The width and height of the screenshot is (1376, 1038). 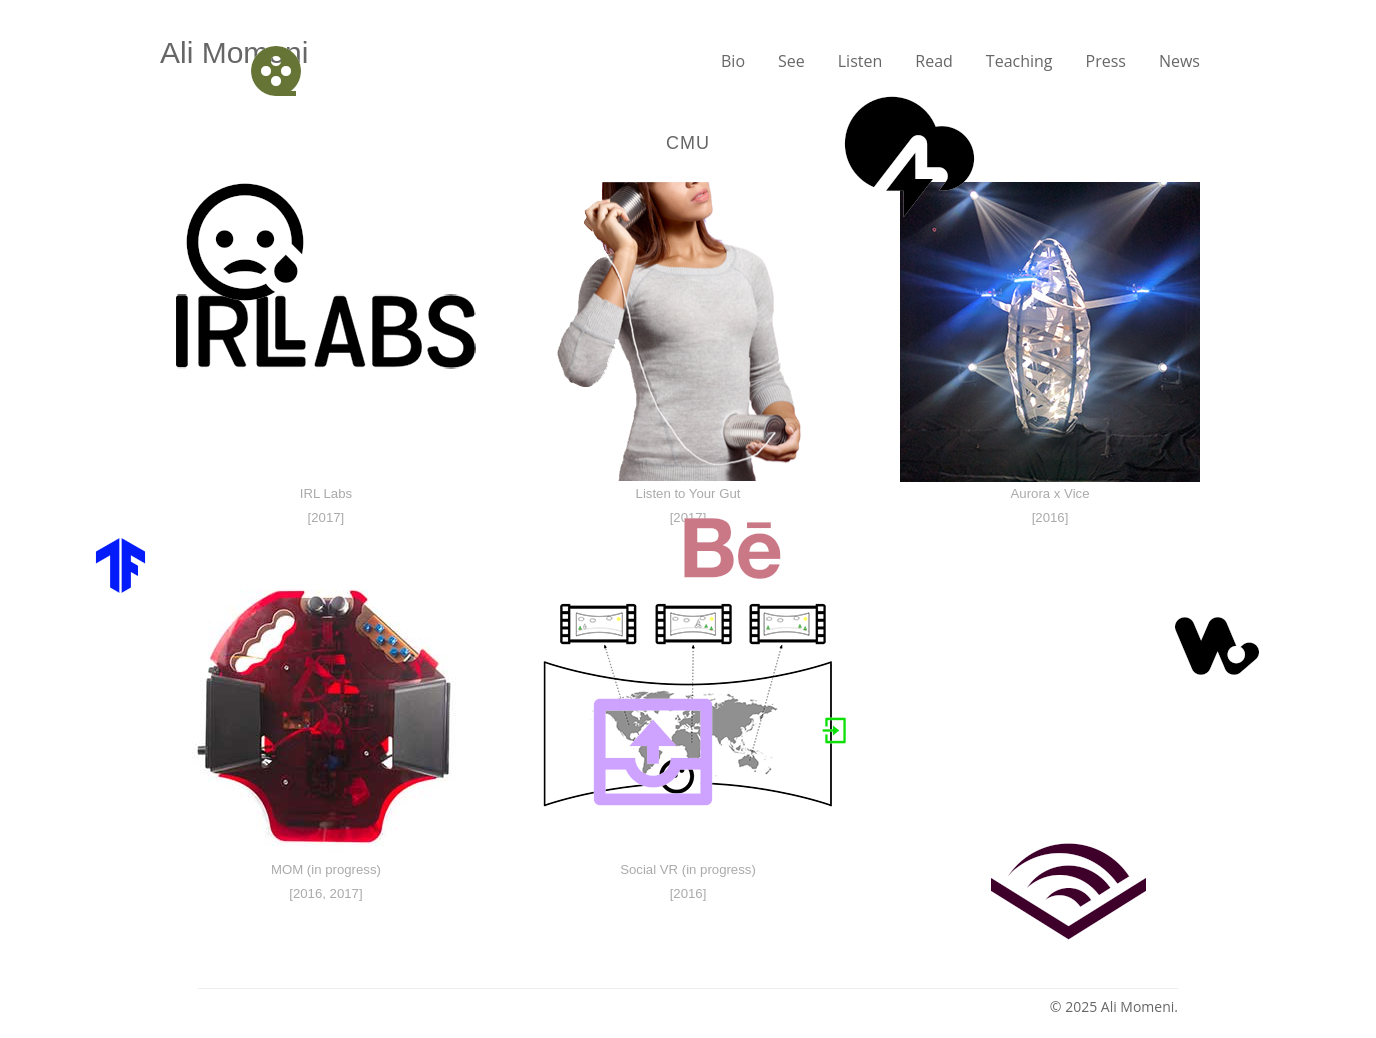 What do you see at coordinates (245, 242) in the screenshot?
I see `indicate a sad or negative reaction` at bounding box center [245, 242].